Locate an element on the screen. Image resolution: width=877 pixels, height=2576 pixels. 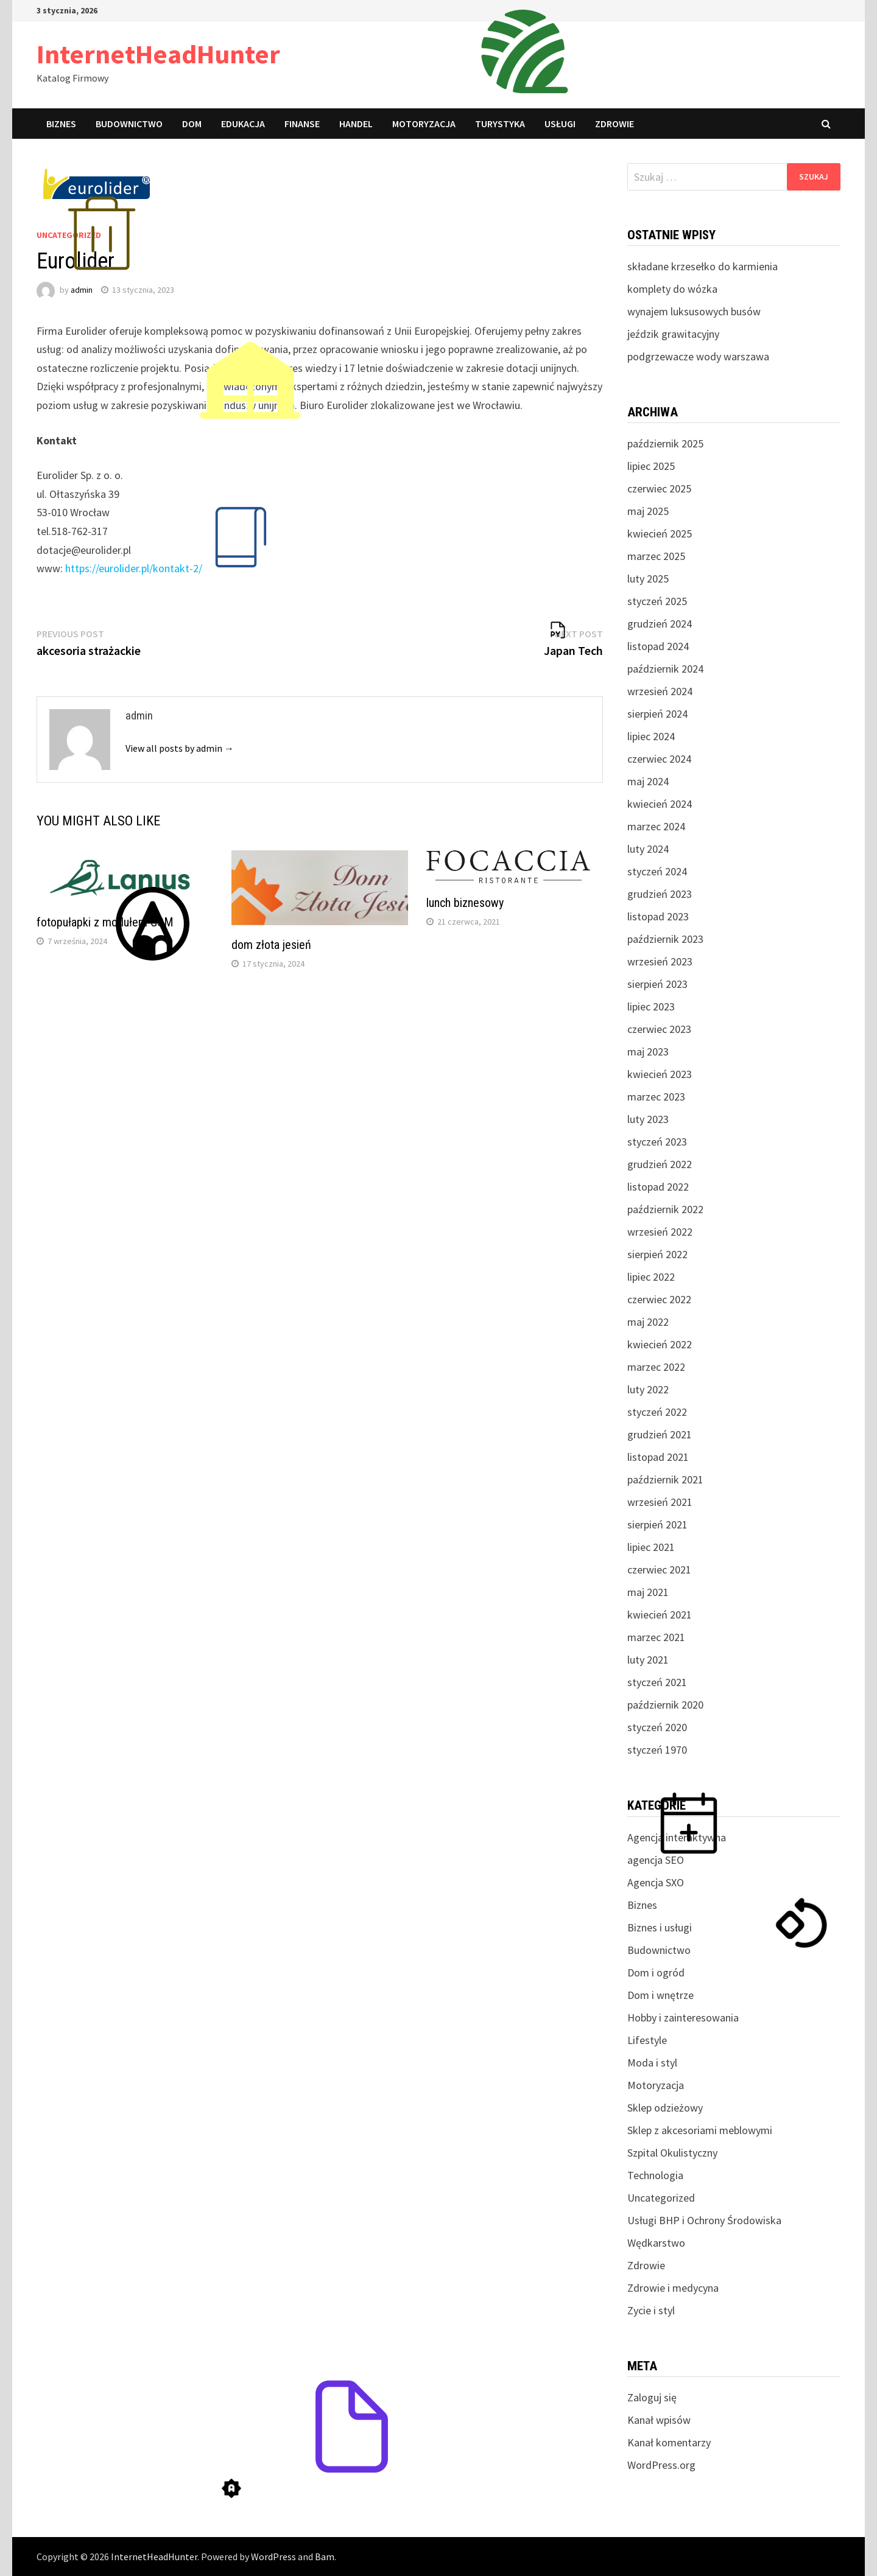
access garage or parking settings is located at coordinates (250, 385).